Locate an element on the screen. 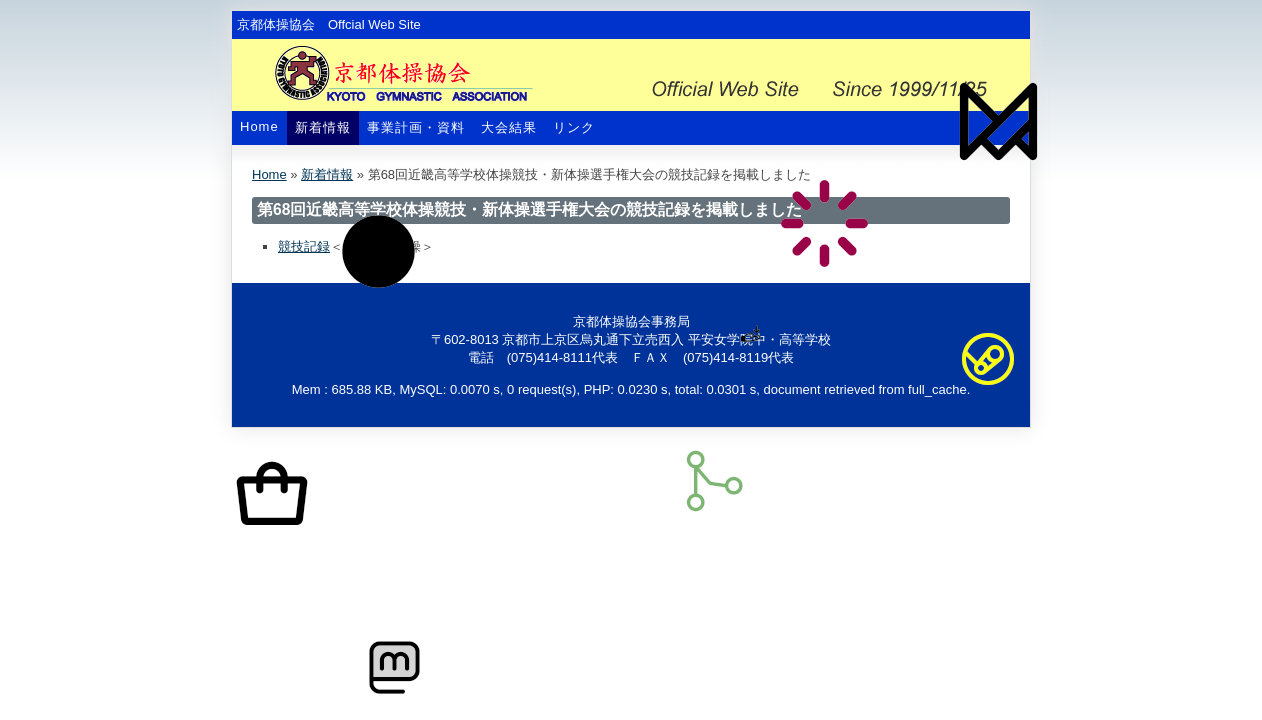 The height and width of the screenshot is (720, 1262). open Steam gaming platform is located at coordinates (988, 359).